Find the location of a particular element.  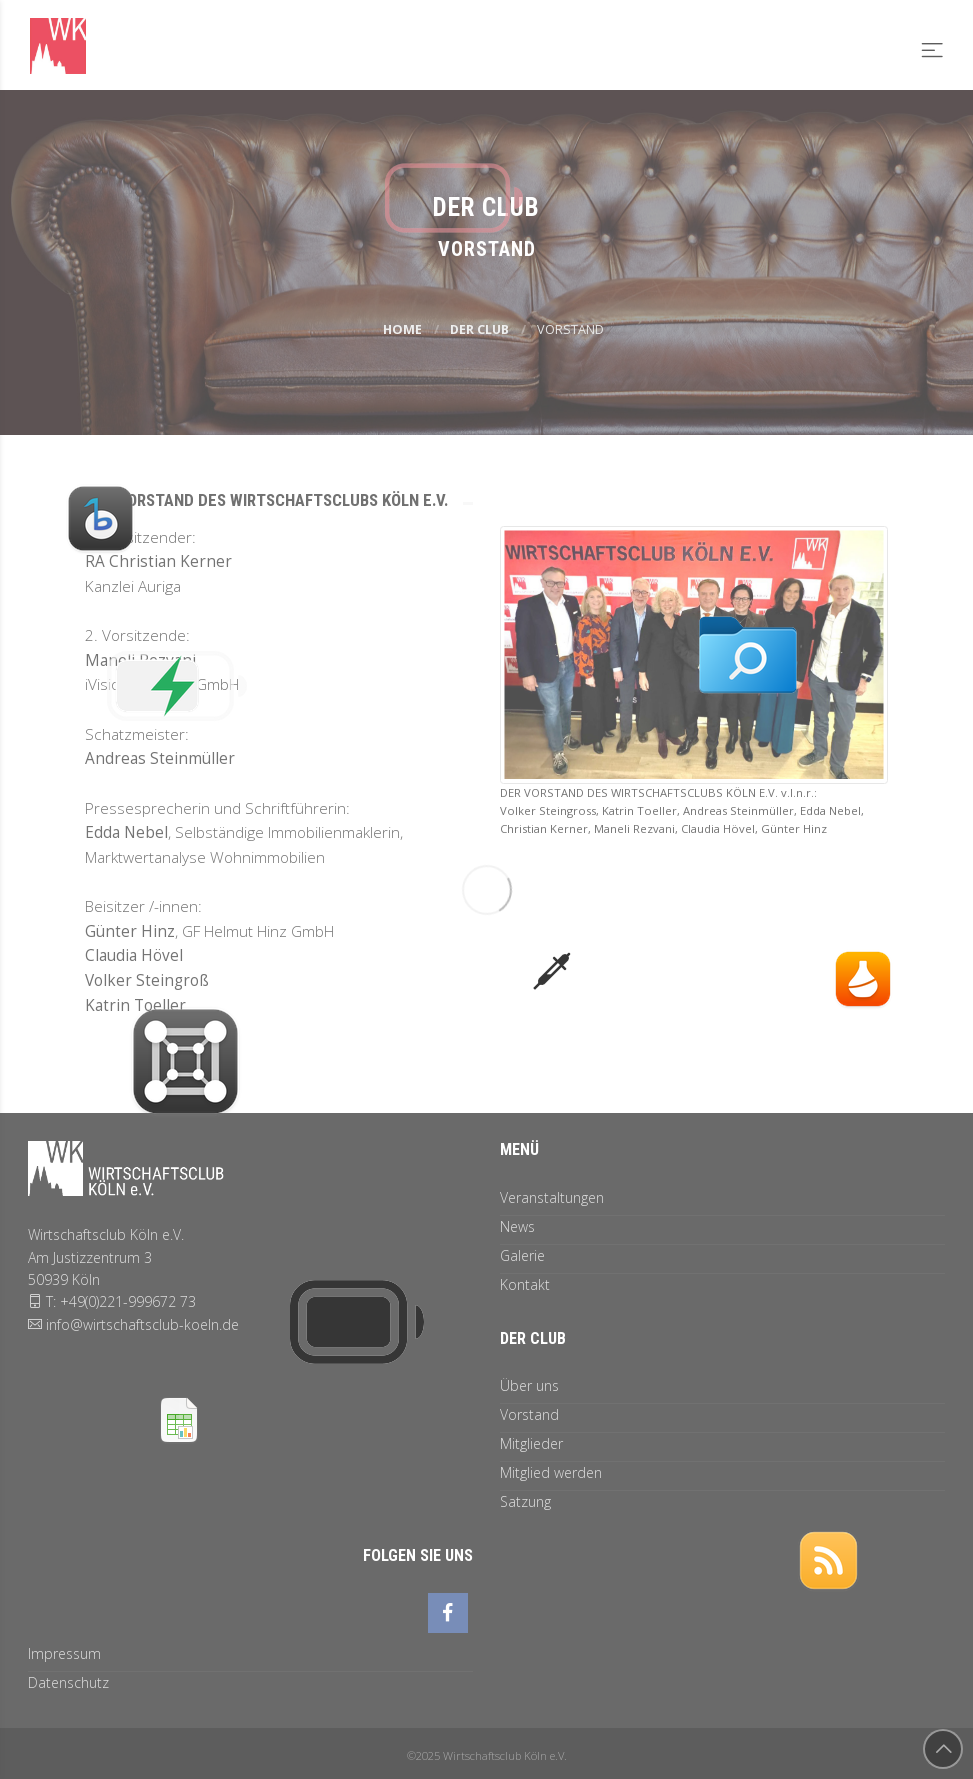

search within folder contents is located at coordinates (747, 657).